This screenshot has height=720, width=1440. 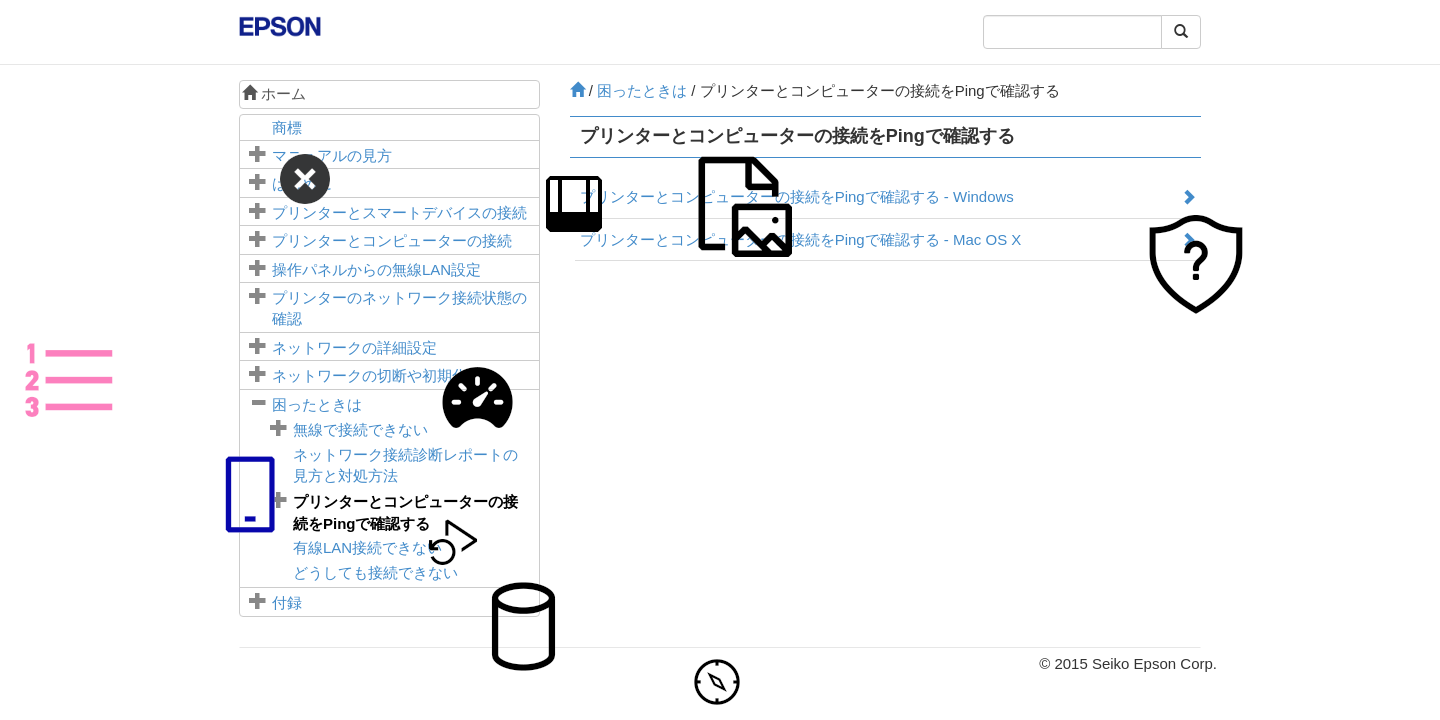 What do you see at coordinates (65, 383) in the screenshot?
I see `create a numbered list` at bounding box center [65, 383].